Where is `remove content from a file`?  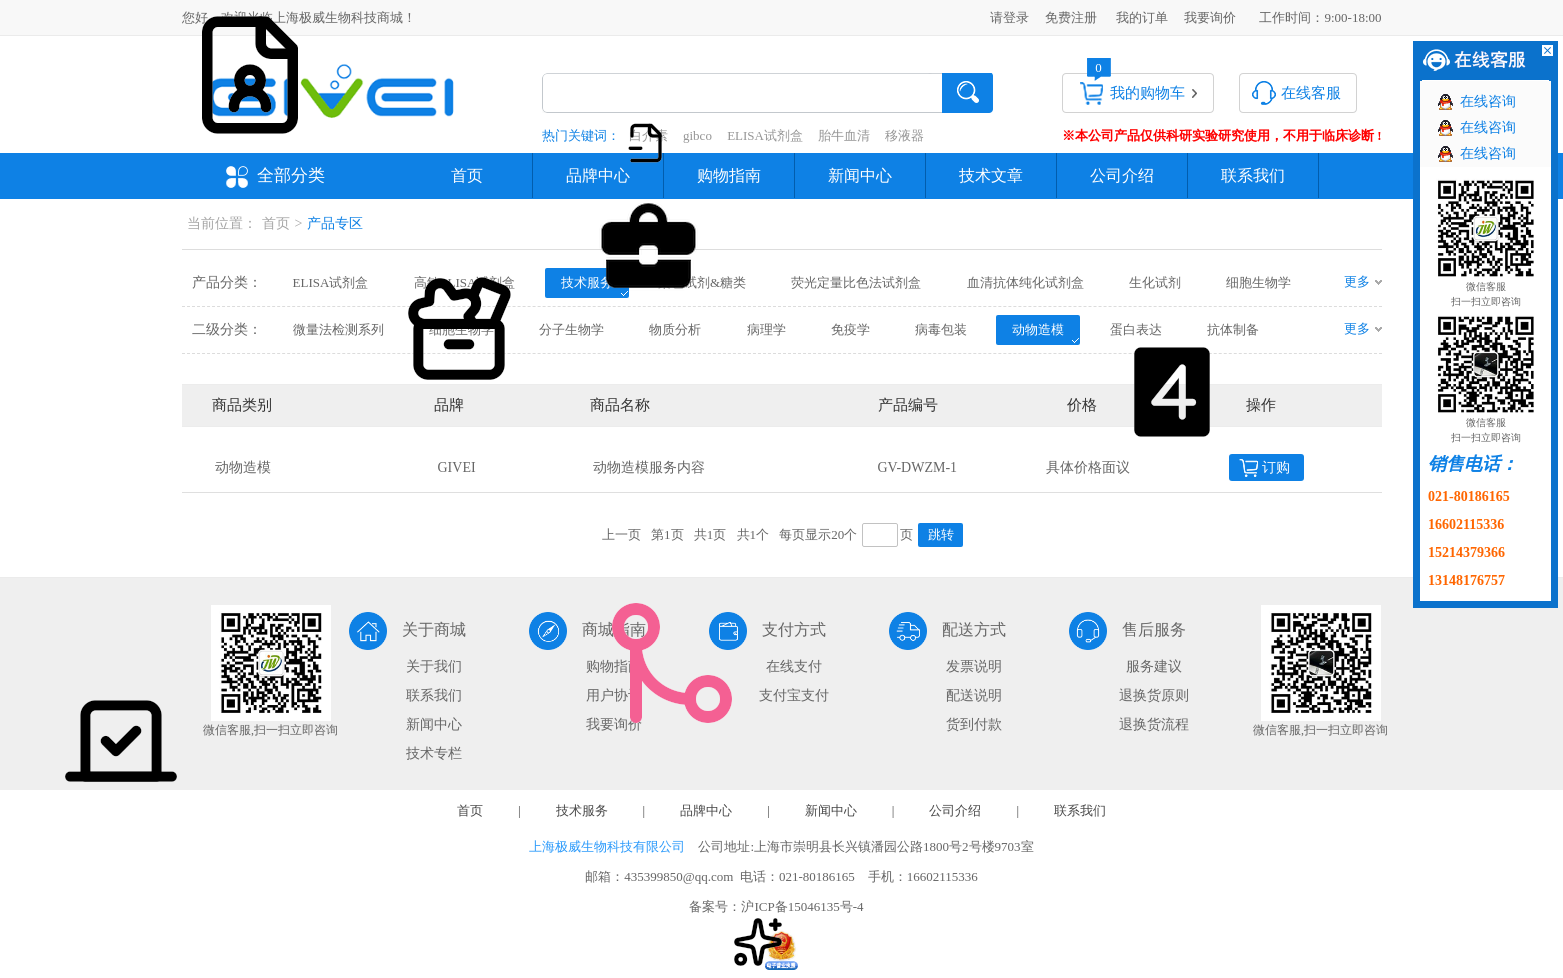
remove content from a file is located at coordinates (646, 143).